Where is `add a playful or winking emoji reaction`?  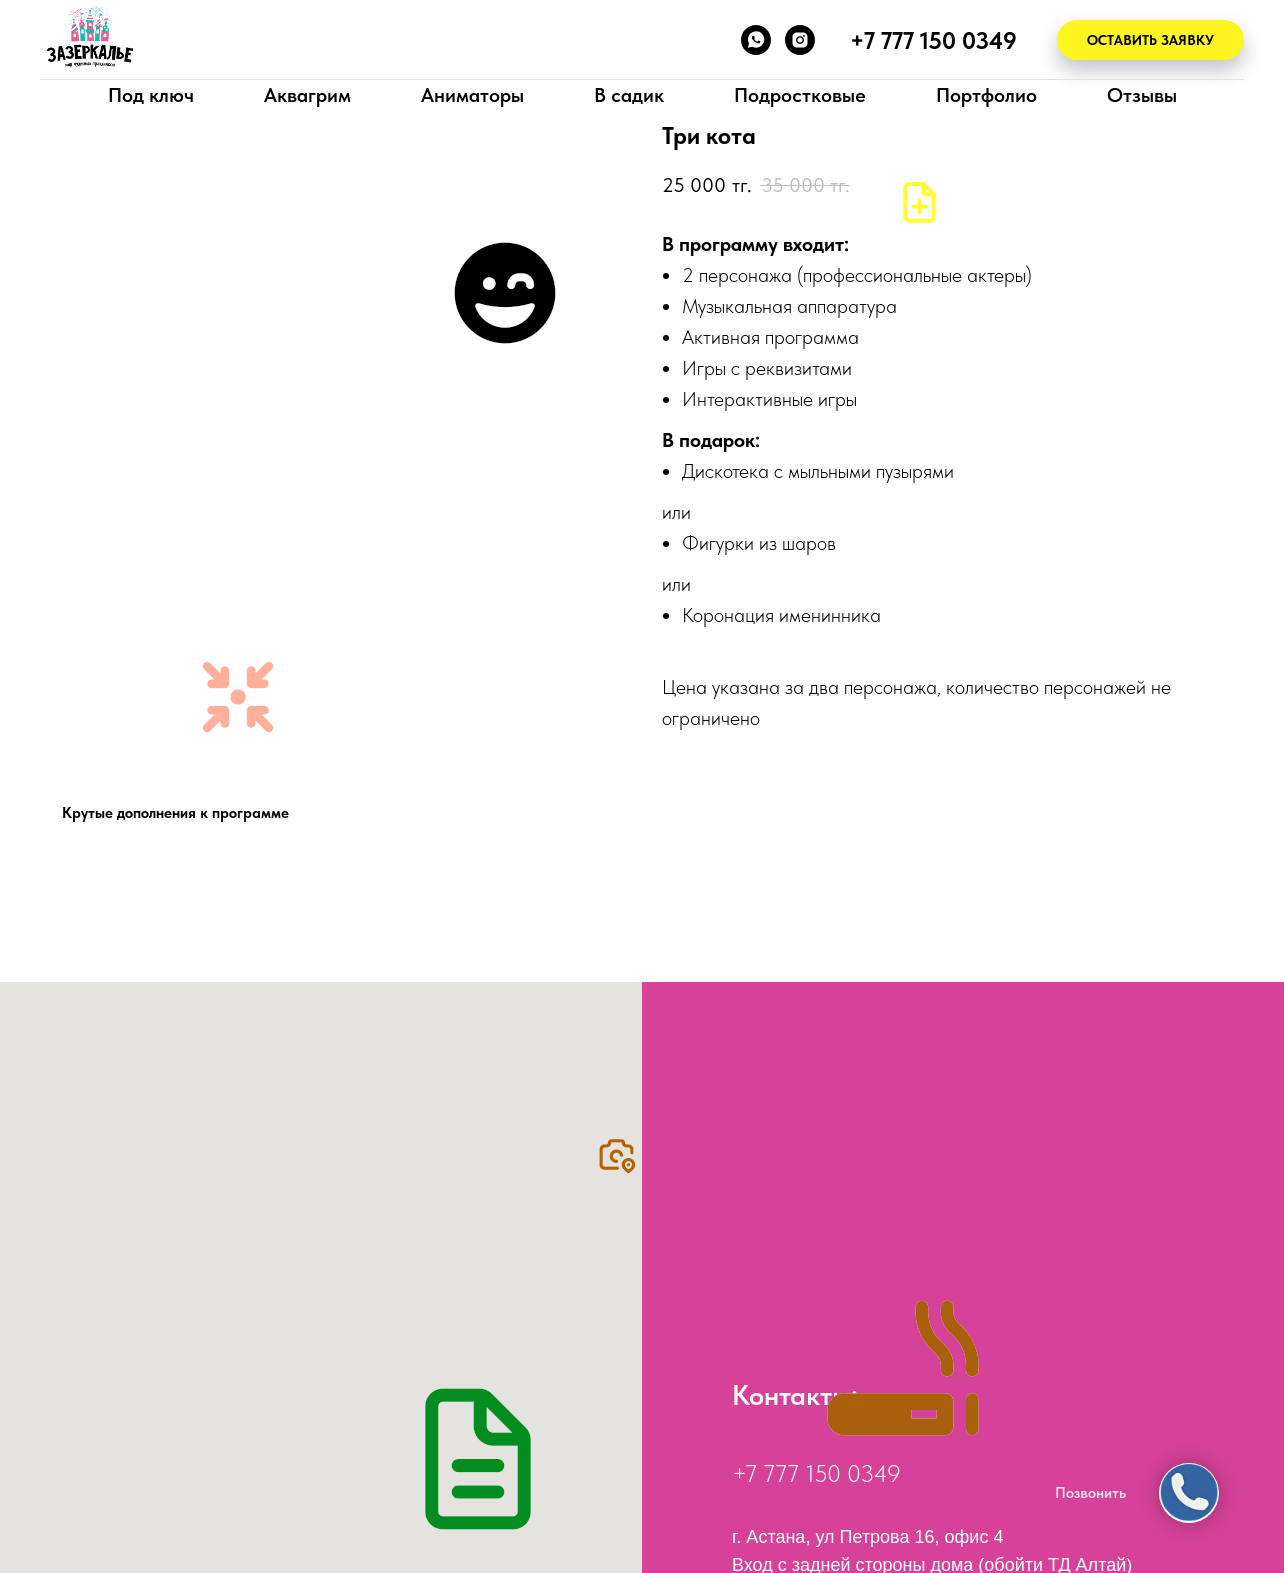
add a playful or winking emoji reaction is located at coordinates (505, 293).